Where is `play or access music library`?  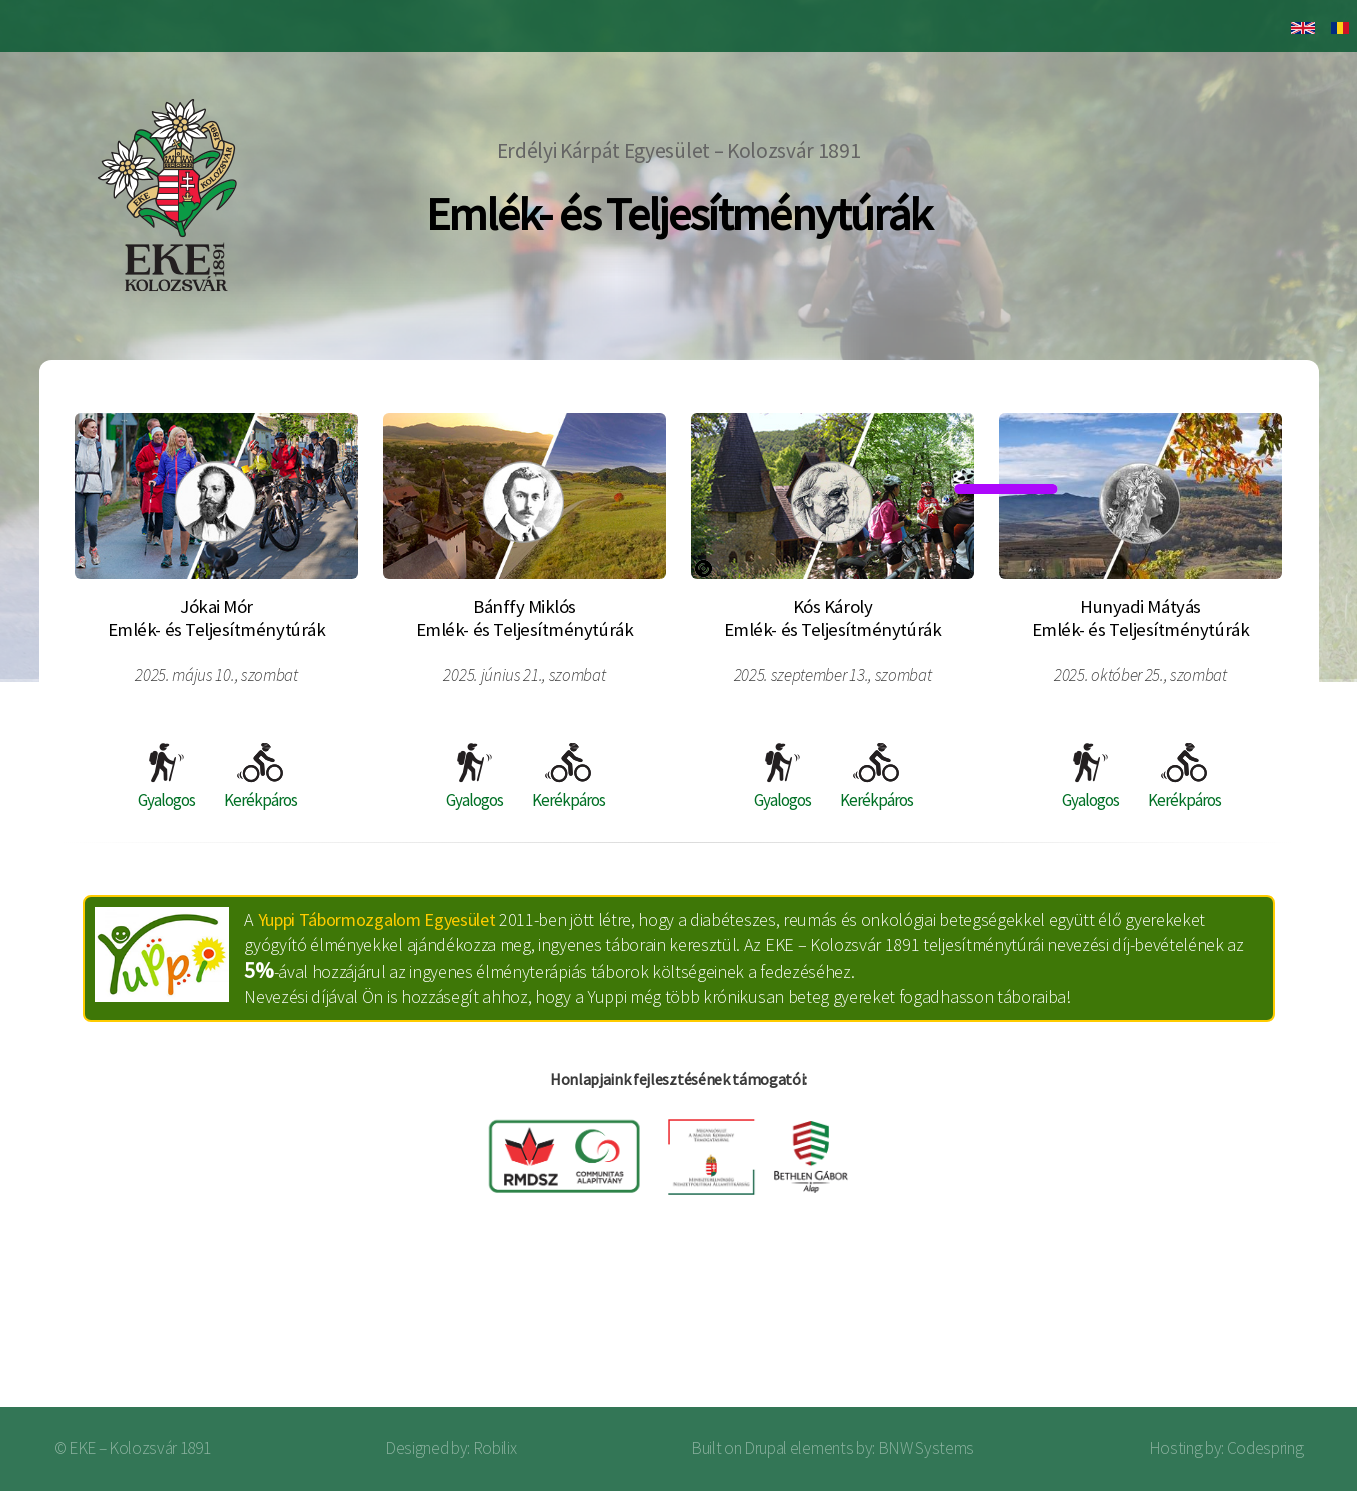 play or access music library is located at coordinates (703, 568).